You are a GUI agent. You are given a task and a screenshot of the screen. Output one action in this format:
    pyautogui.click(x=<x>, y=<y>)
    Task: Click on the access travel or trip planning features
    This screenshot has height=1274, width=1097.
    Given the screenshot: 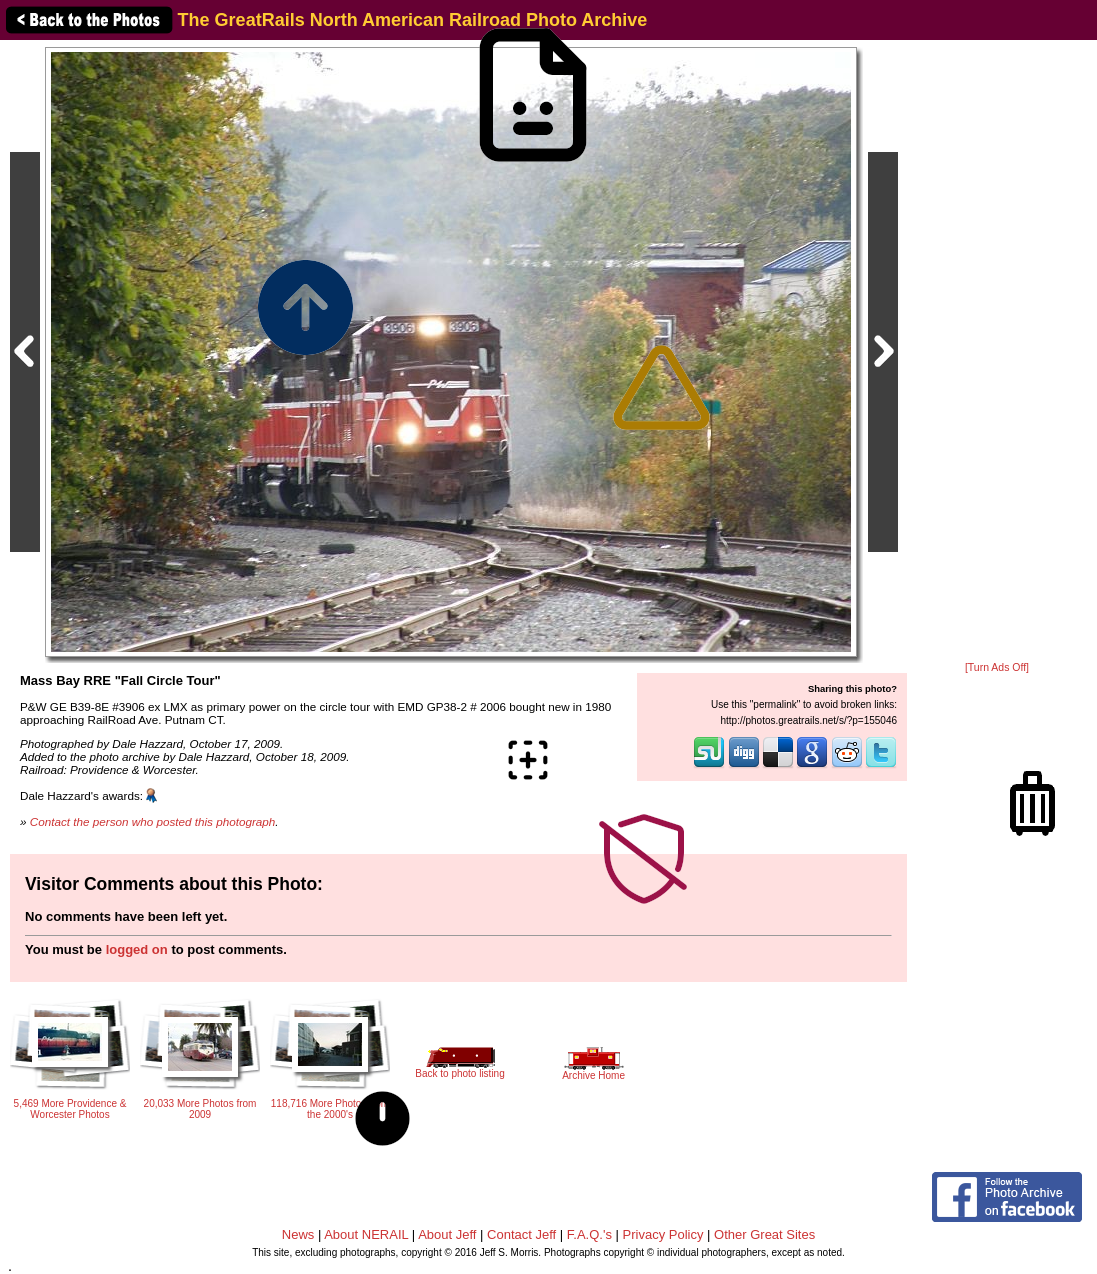 What is the action you would take?
    pyautogui.click(x=1032, y=803)
    